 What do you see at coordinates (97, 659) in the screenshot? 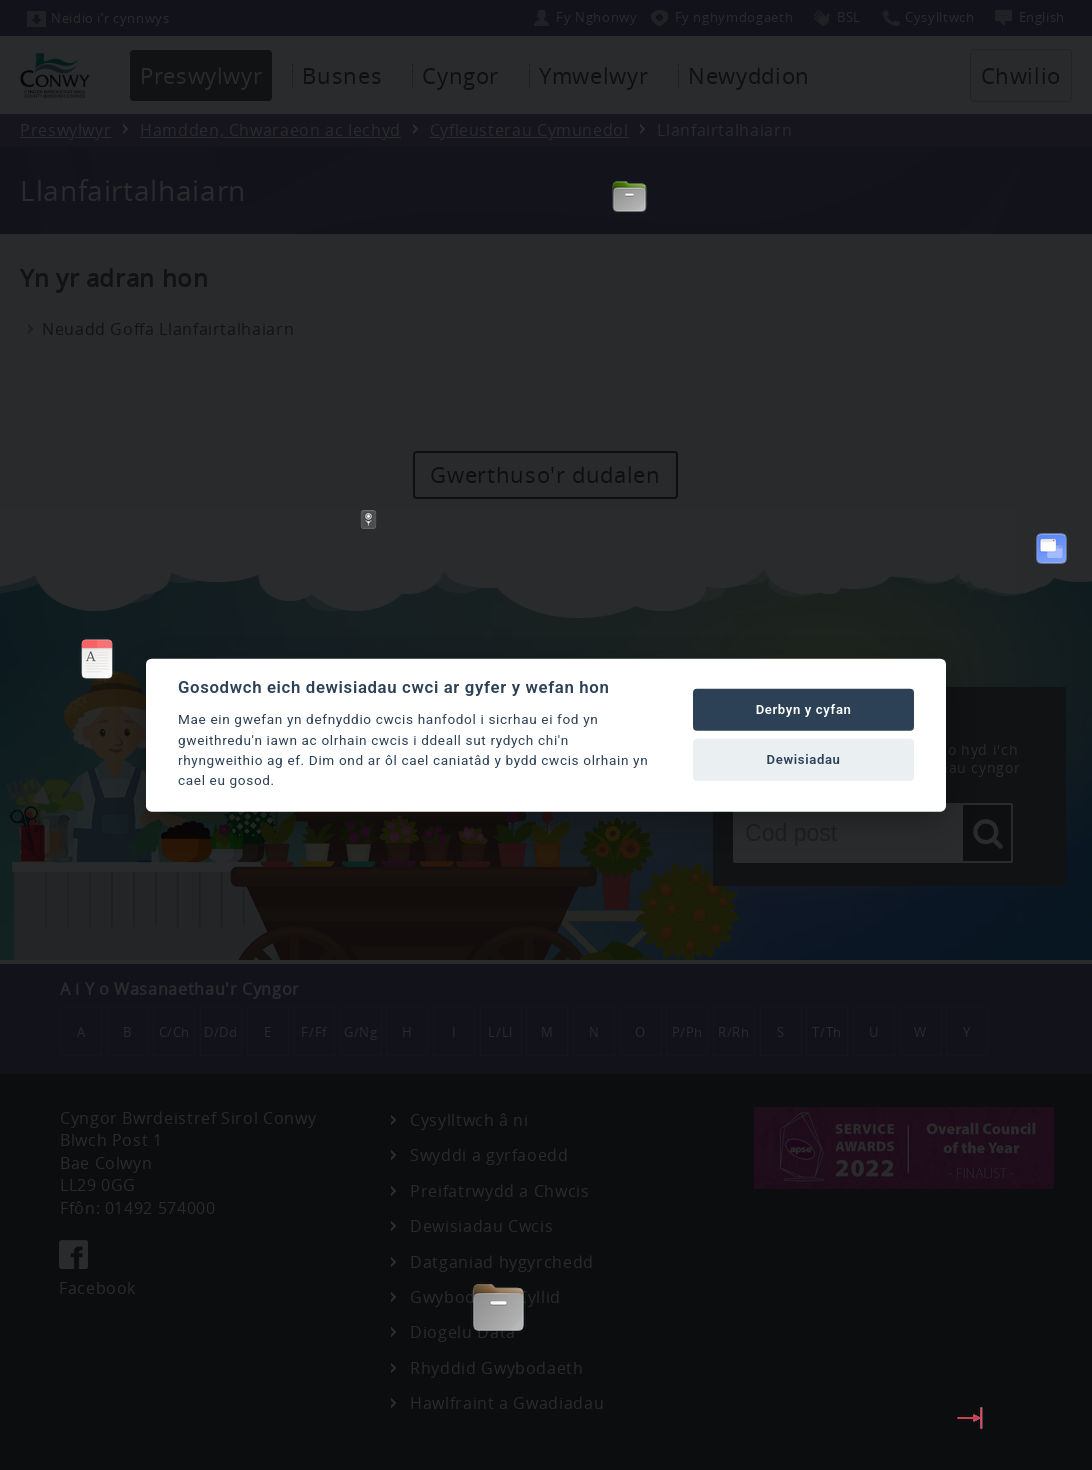
I see `open the gnome books e-reader application` at bounding box center [97, 659].